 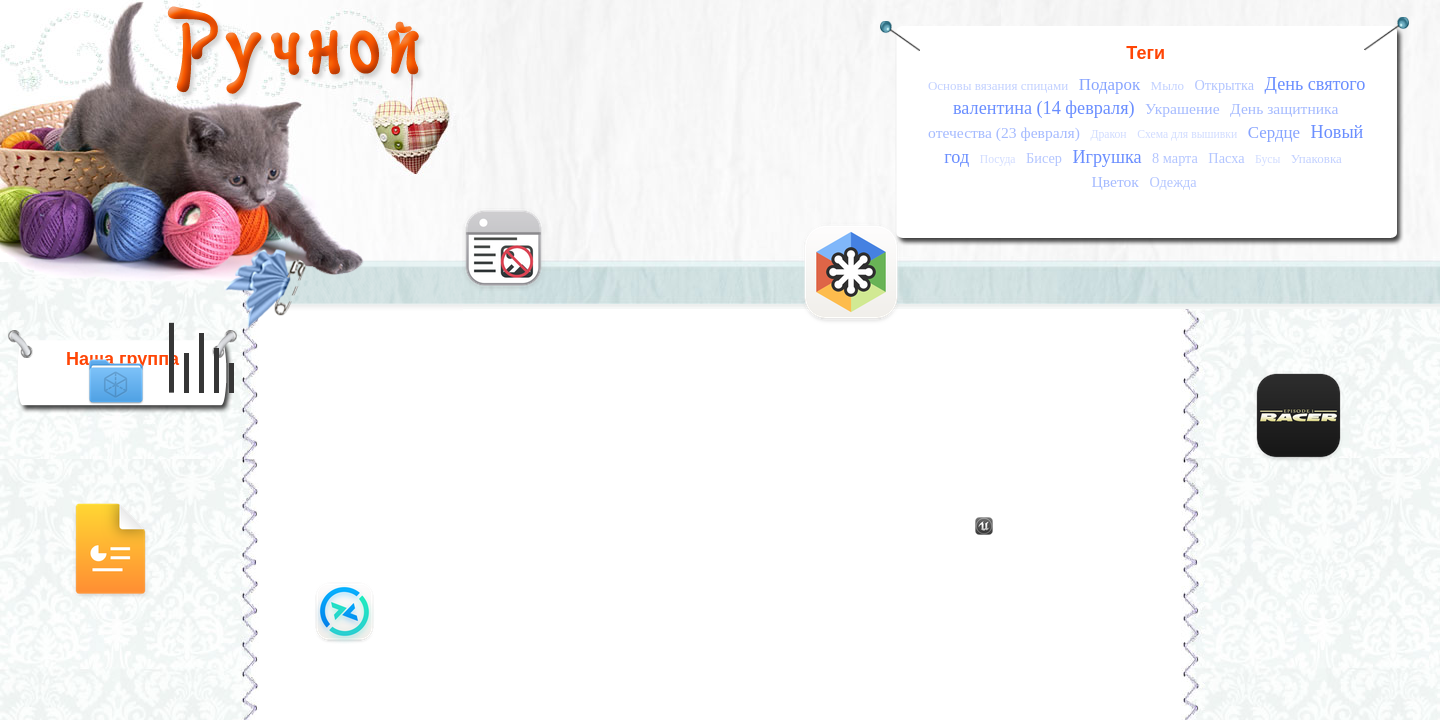 What do you see at coordinates (204, 358) in the screenshot?
I see `adjust audio equalizer settings` at bounding box center [204, 358].